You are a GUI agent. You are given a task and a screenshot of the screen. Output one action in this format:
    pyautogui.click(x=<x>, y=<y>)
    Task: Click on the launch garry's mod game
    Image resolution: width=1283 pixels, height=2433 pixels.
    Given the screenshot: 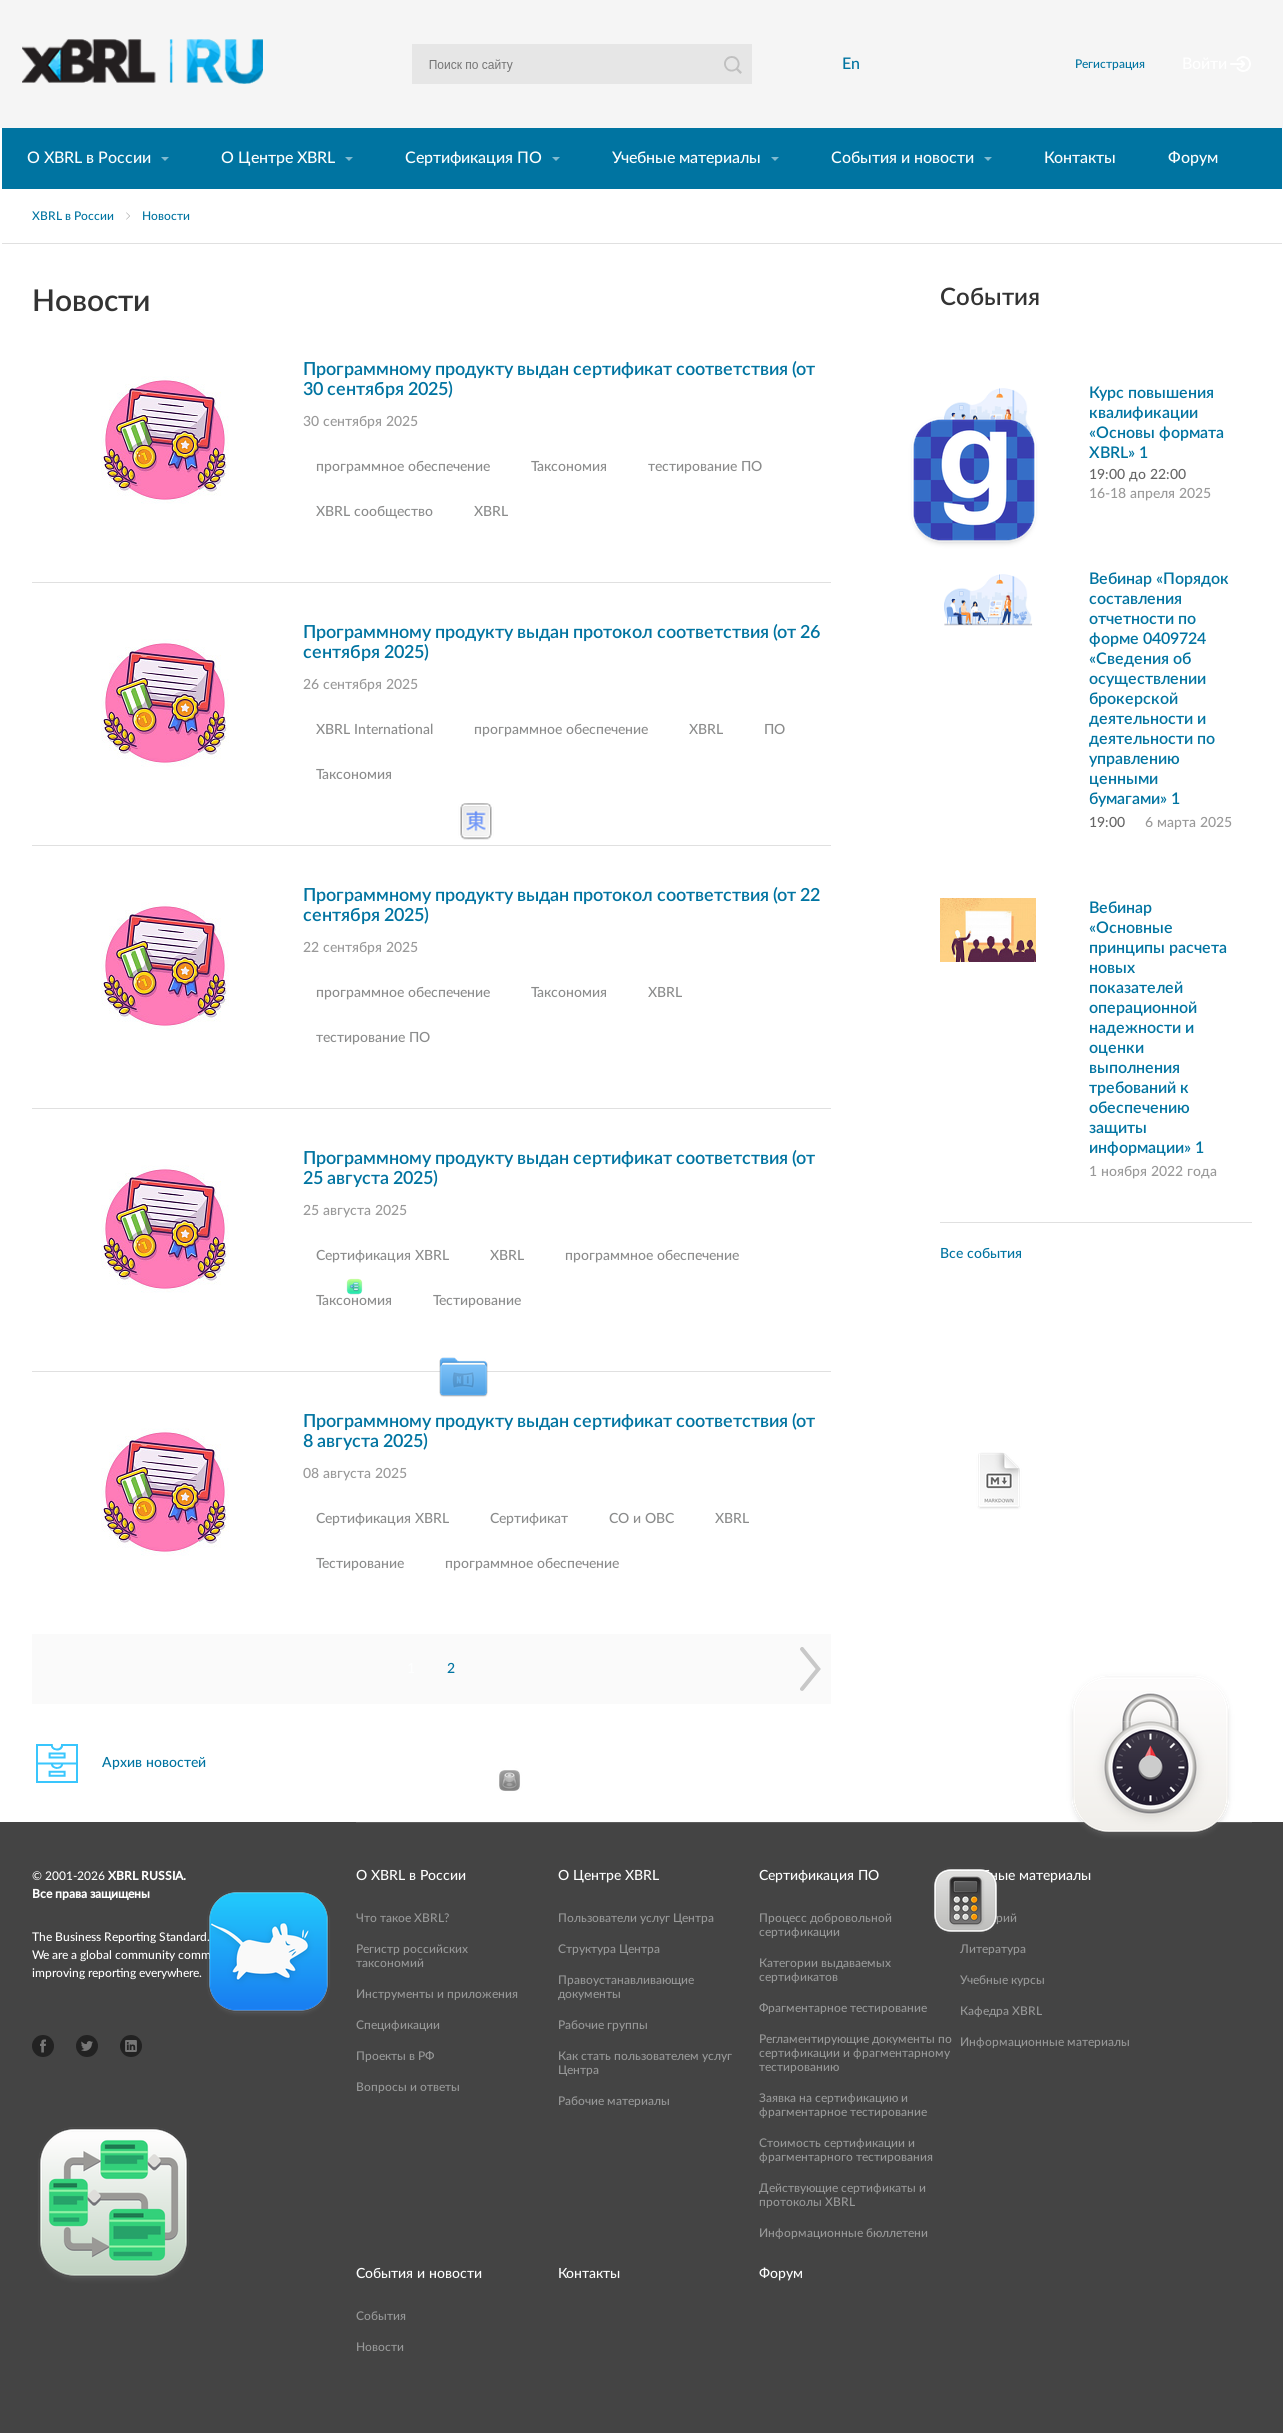 What is the action you would take?
    pyautogui.click(x=974, y=480)
    